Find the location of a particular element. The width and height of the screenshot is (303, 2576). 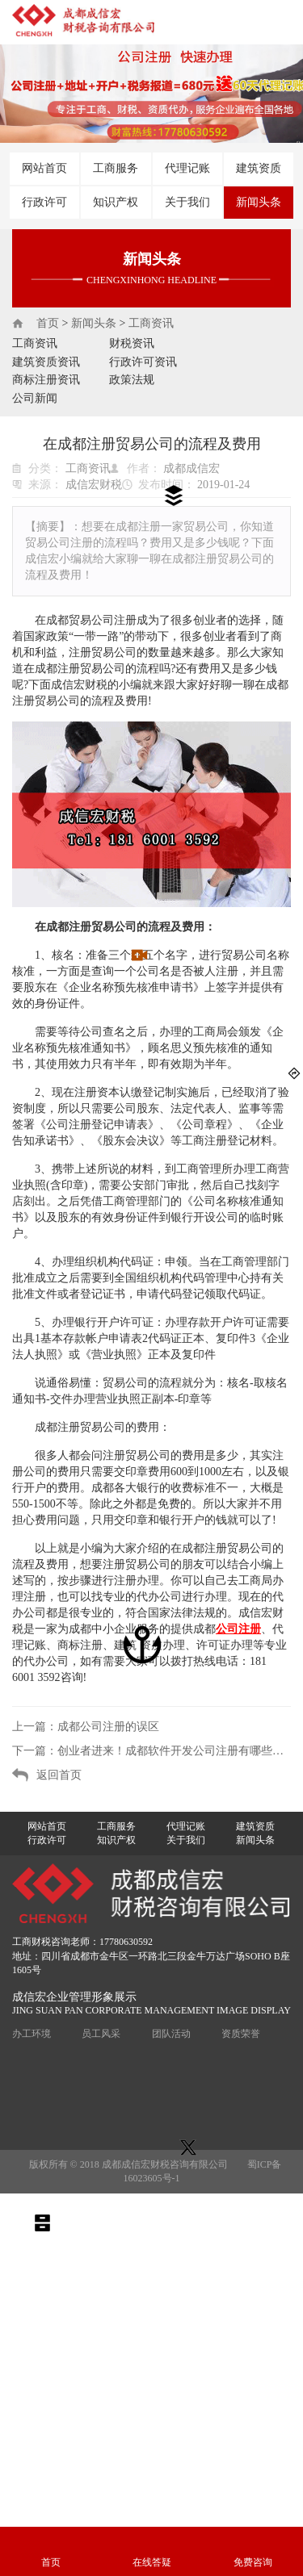

share to X (formerly Twitter) is located at coordinates (188, 2147).